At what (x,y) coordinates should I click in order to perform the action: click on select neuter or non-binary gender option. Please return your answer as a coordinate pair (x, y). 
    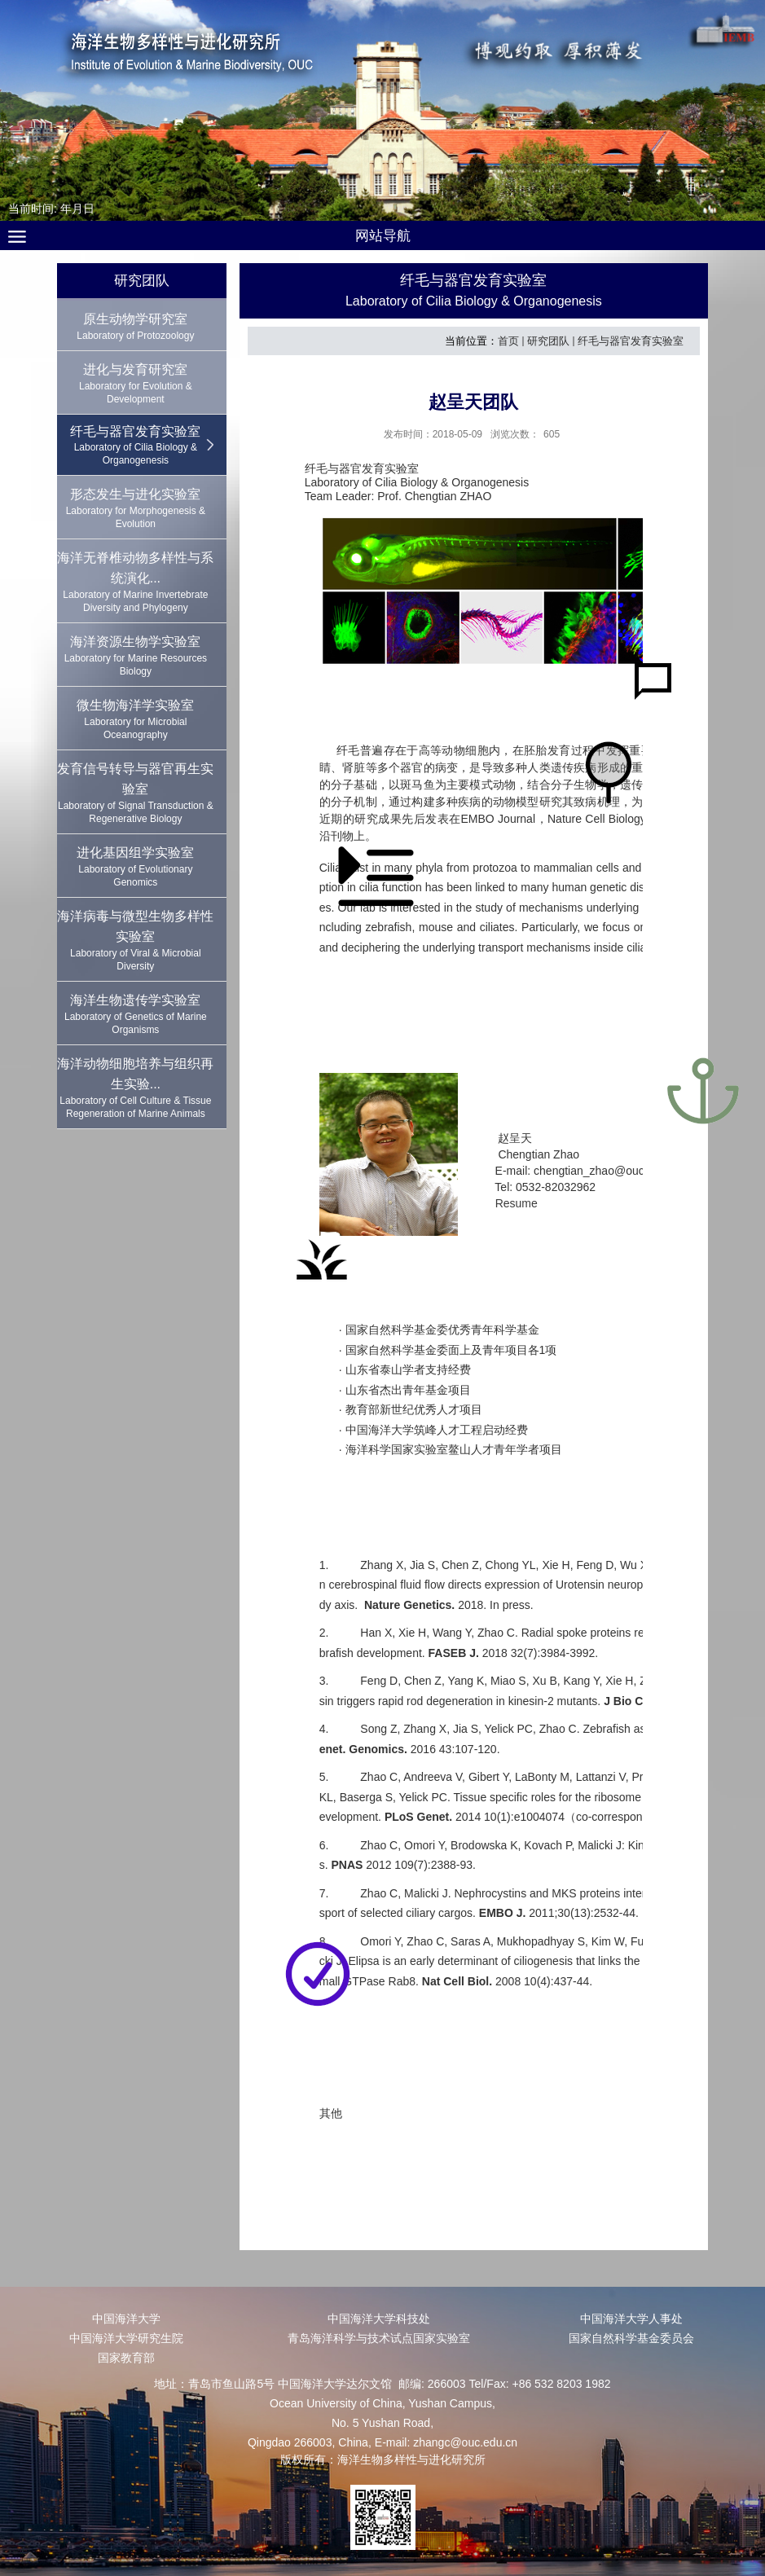
    Looking at the image, I should click on (609, 771).